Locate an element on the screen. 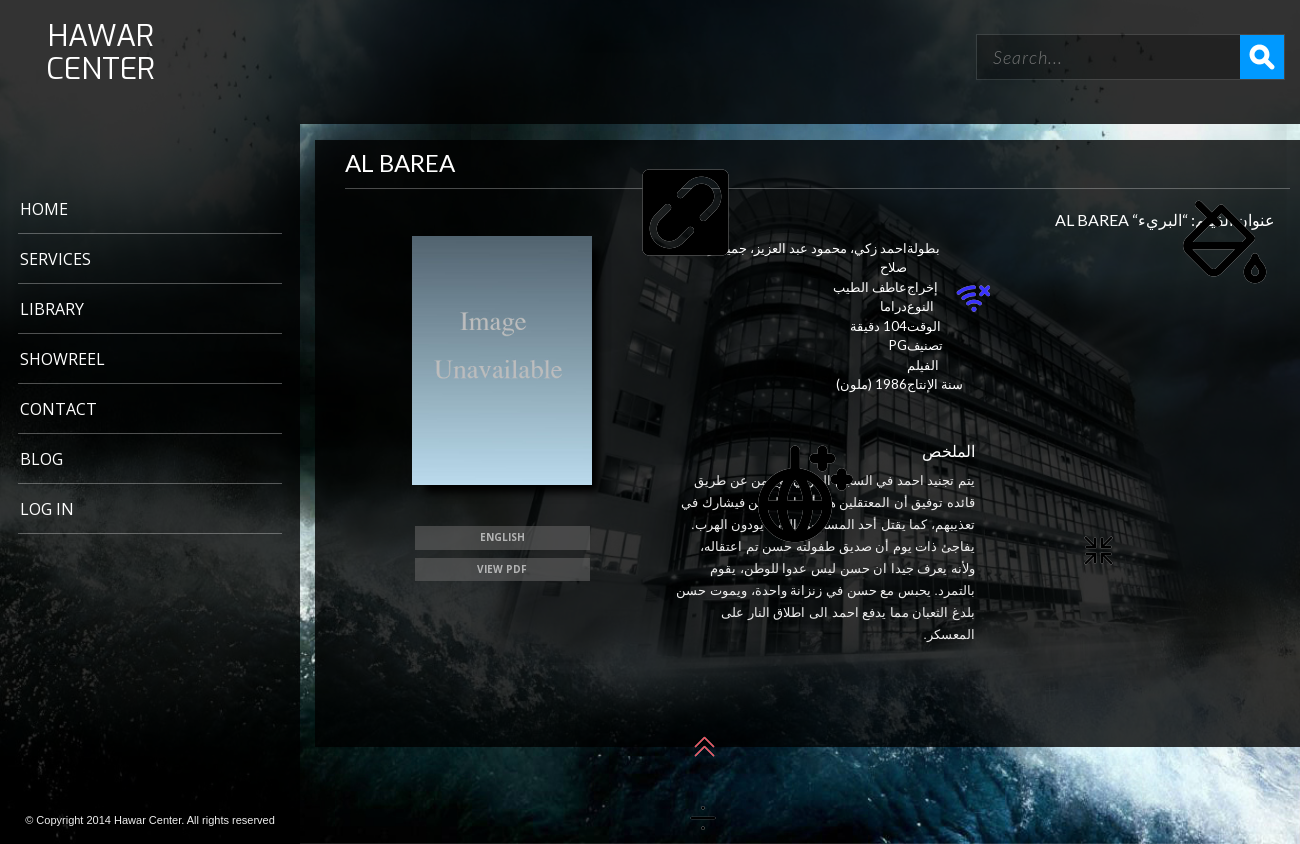  no wifi connection available is located at coordinates (974, 298).